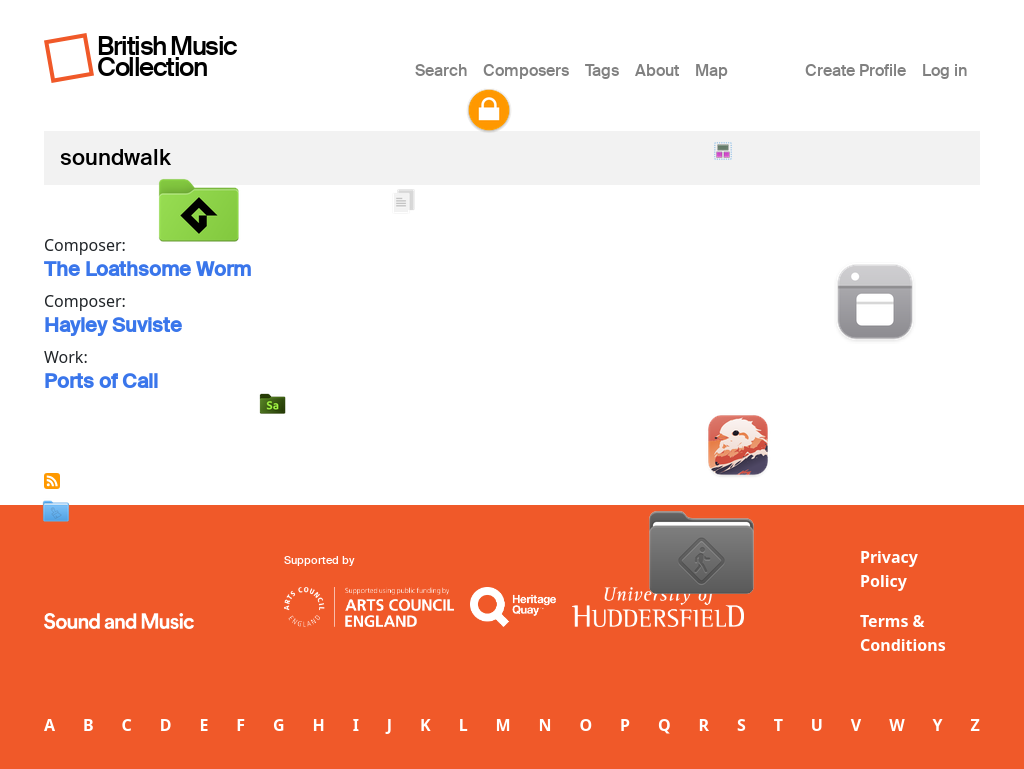  I want to click on duplicate the current window, so click(875, 303).